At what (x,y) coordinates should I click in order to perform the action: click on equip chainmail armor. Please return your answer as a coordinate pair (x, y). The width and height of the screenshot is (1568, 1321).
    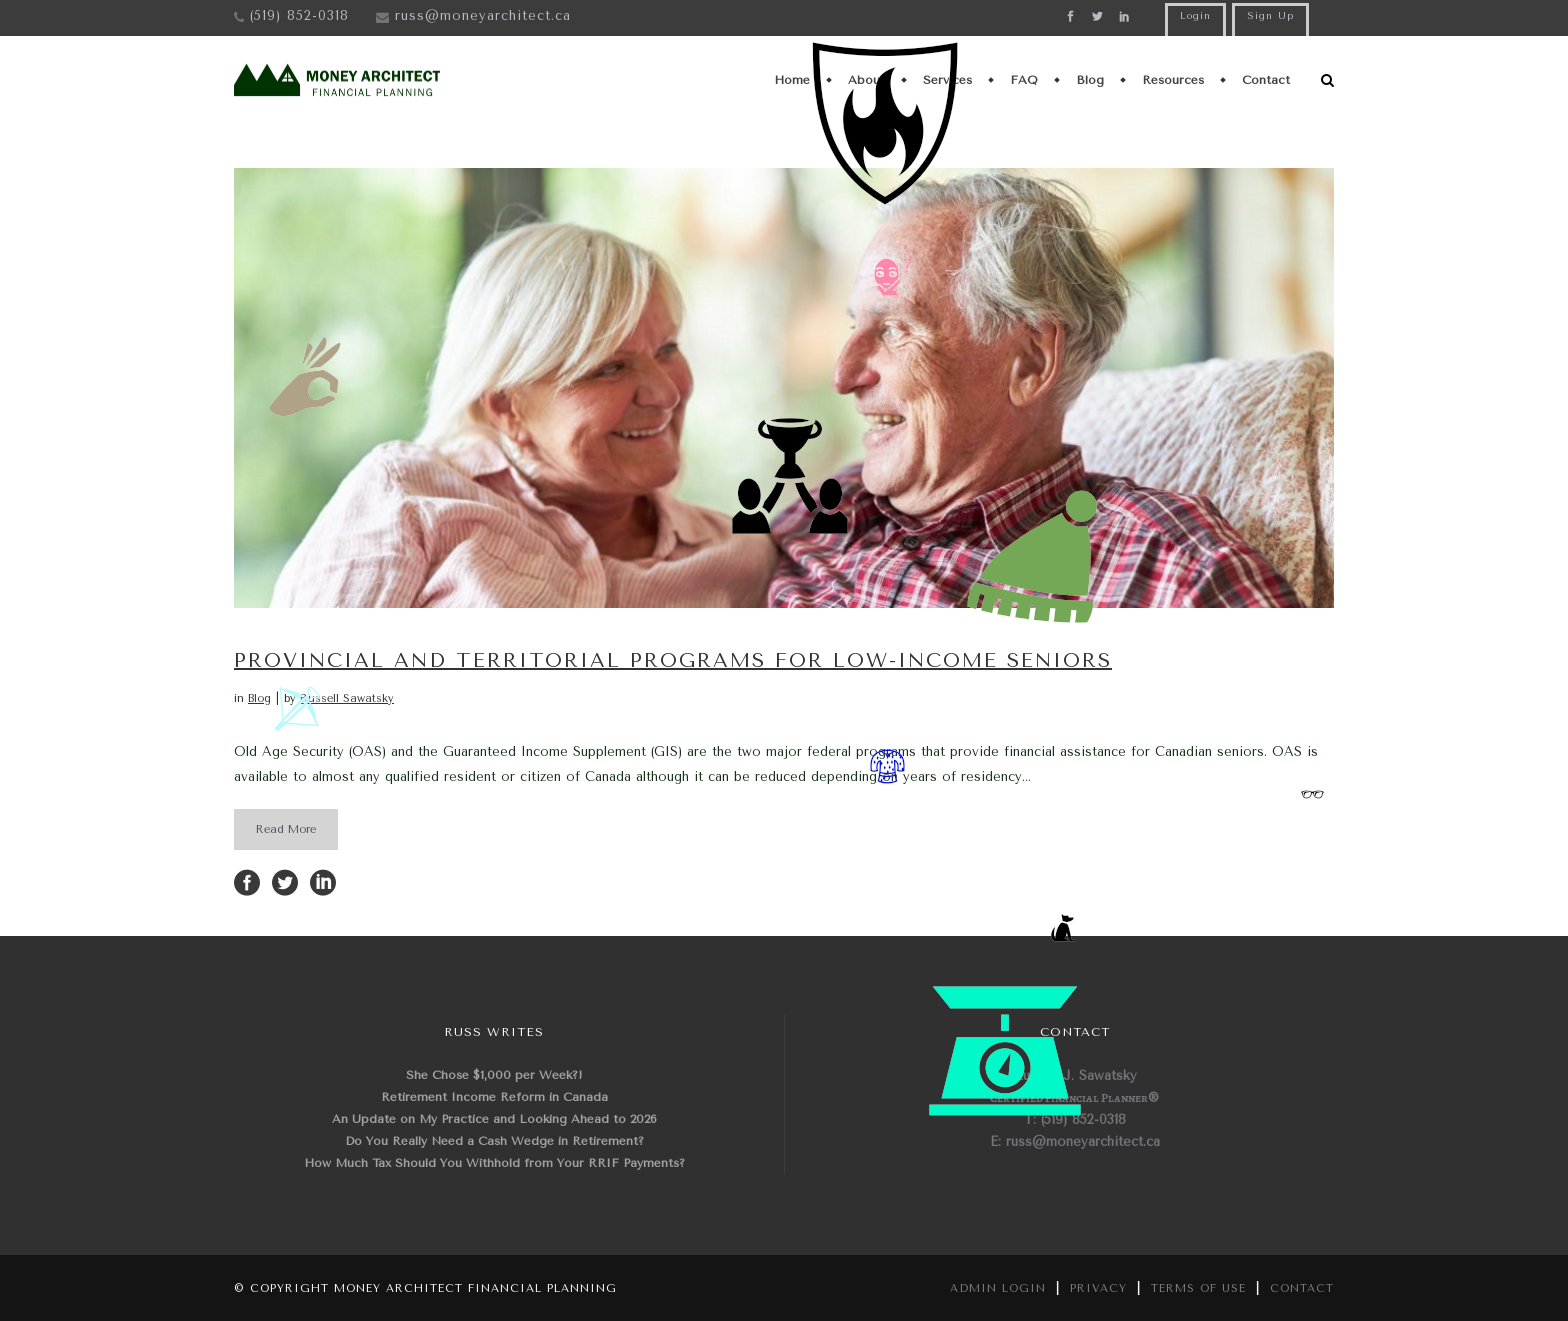
    Looking at the image, I should click on (887, 766).